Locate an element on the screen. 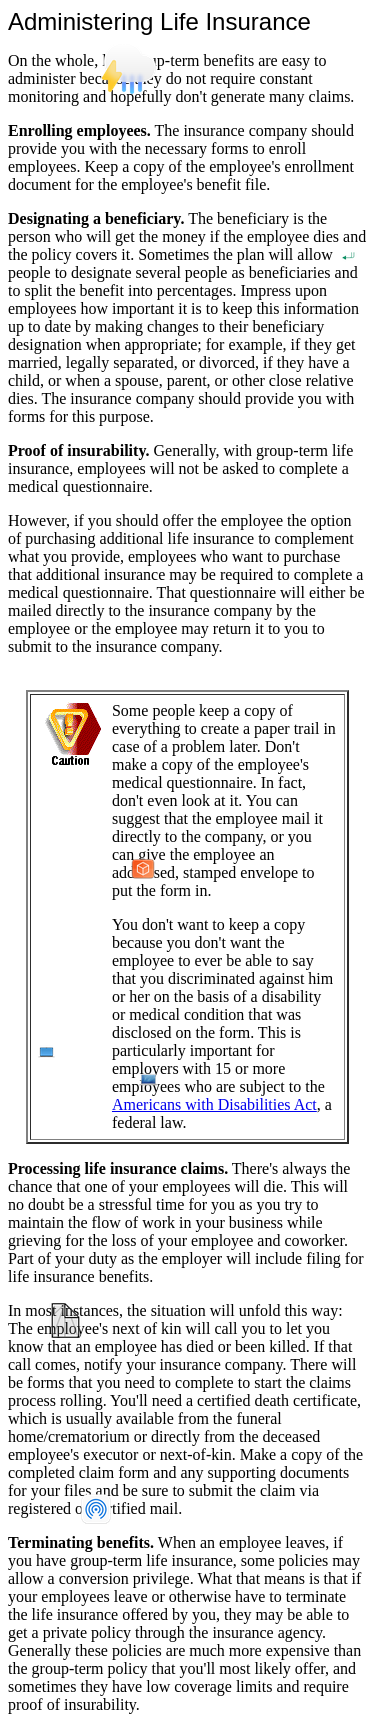  view email drafts folder is located at coordinates (65, 1320).